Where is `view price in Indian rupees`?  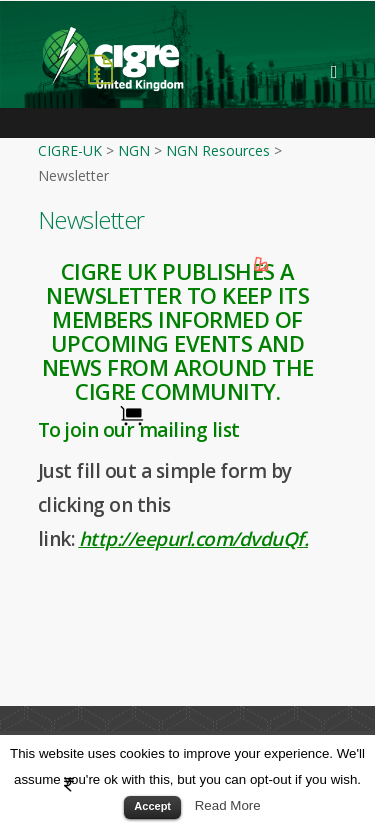 view price in Indian rupees is located at coordinates (68, 784).